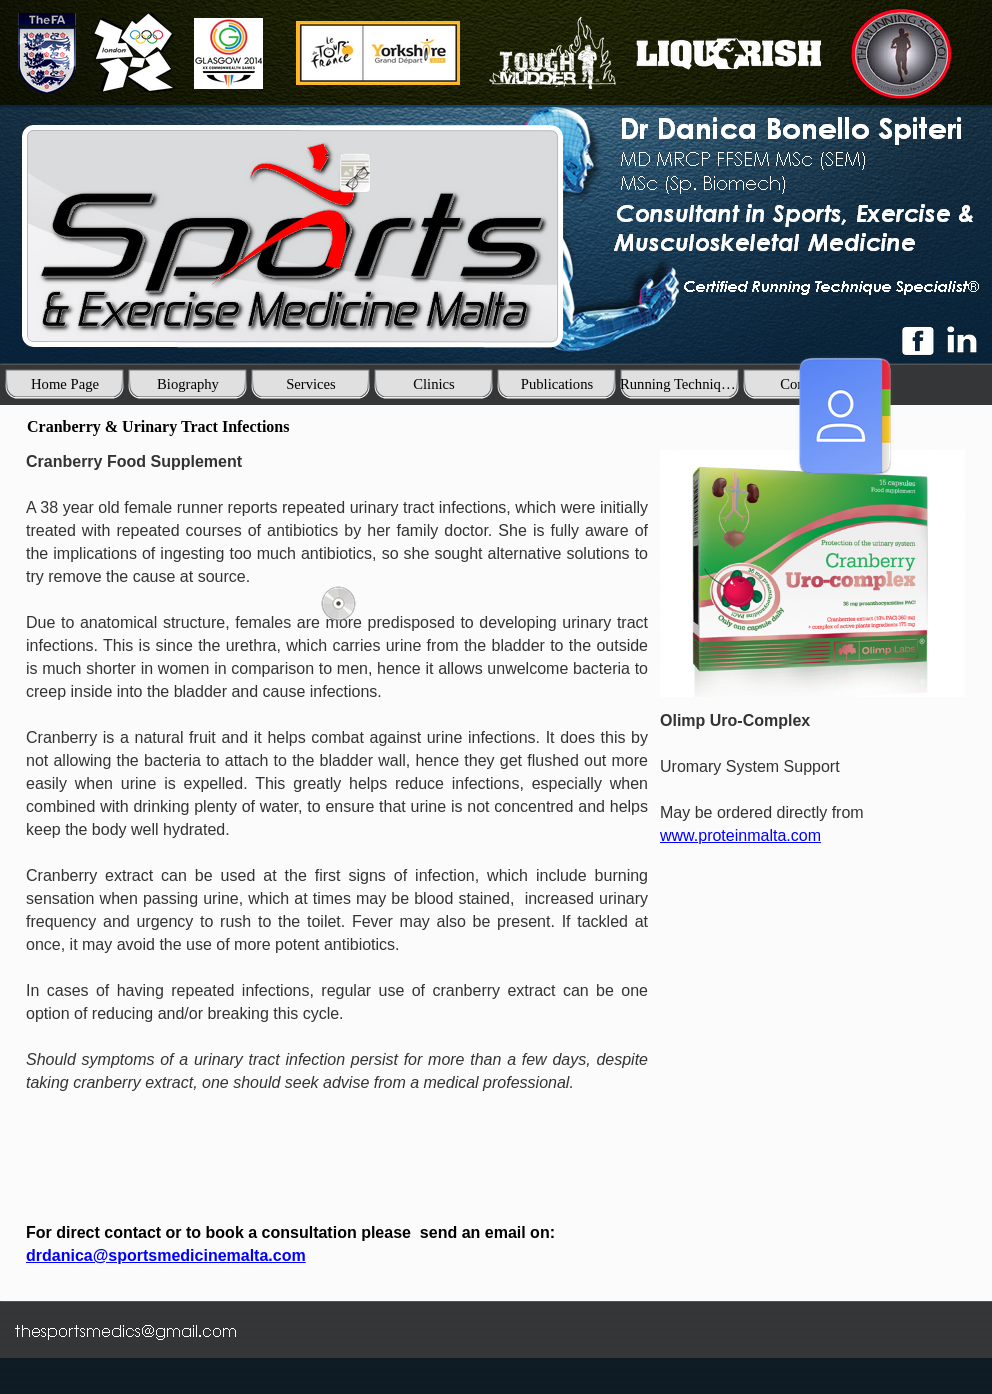 Image resolution: width=992 pixels, height=1394 pixels. Describe the element at coordinates (355, 173) in the screenshot. I see `open the documents app` at that location.